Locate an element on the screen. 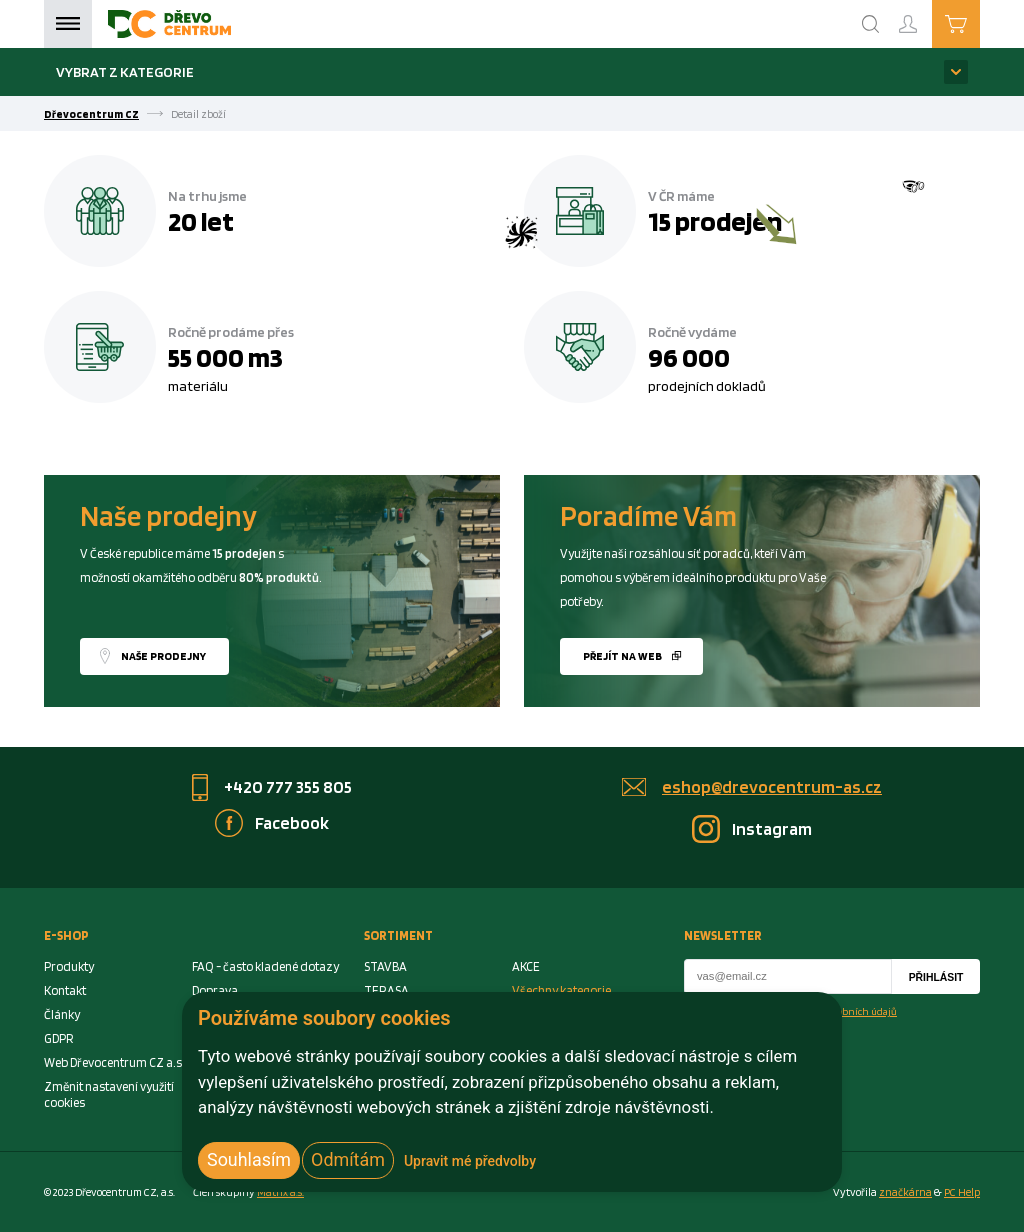 The width and height of the screenshot is (1024, 1232). select steampunk goggles accessory for your avatar is located at coordinates (913, 186).